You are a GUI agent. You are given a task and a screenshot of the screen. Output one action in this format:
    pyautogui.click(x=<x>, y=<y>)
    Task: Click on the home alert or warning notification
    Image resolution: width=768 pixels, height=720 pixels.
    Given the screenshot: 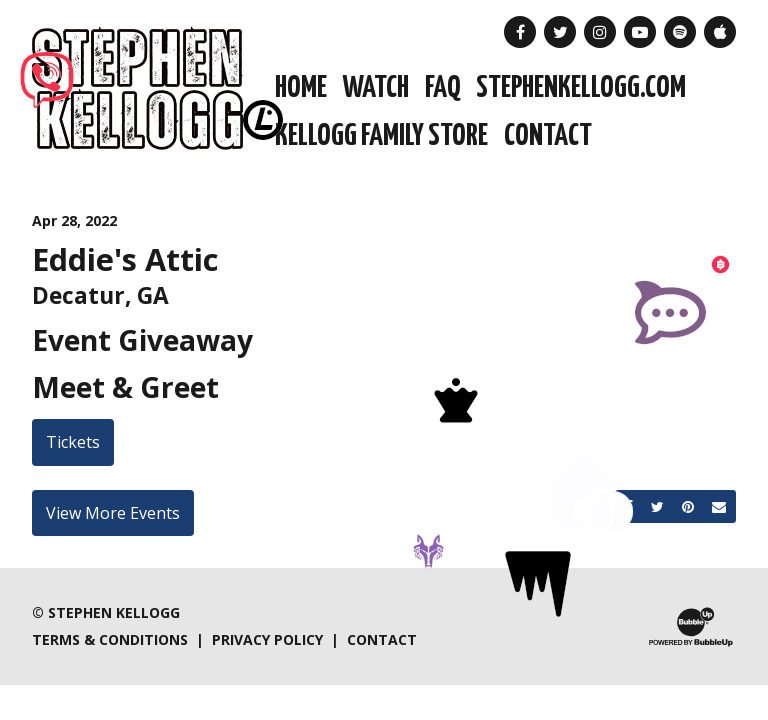 What is the action you would take?
    pyautogui.click(x=587, y=491)
    